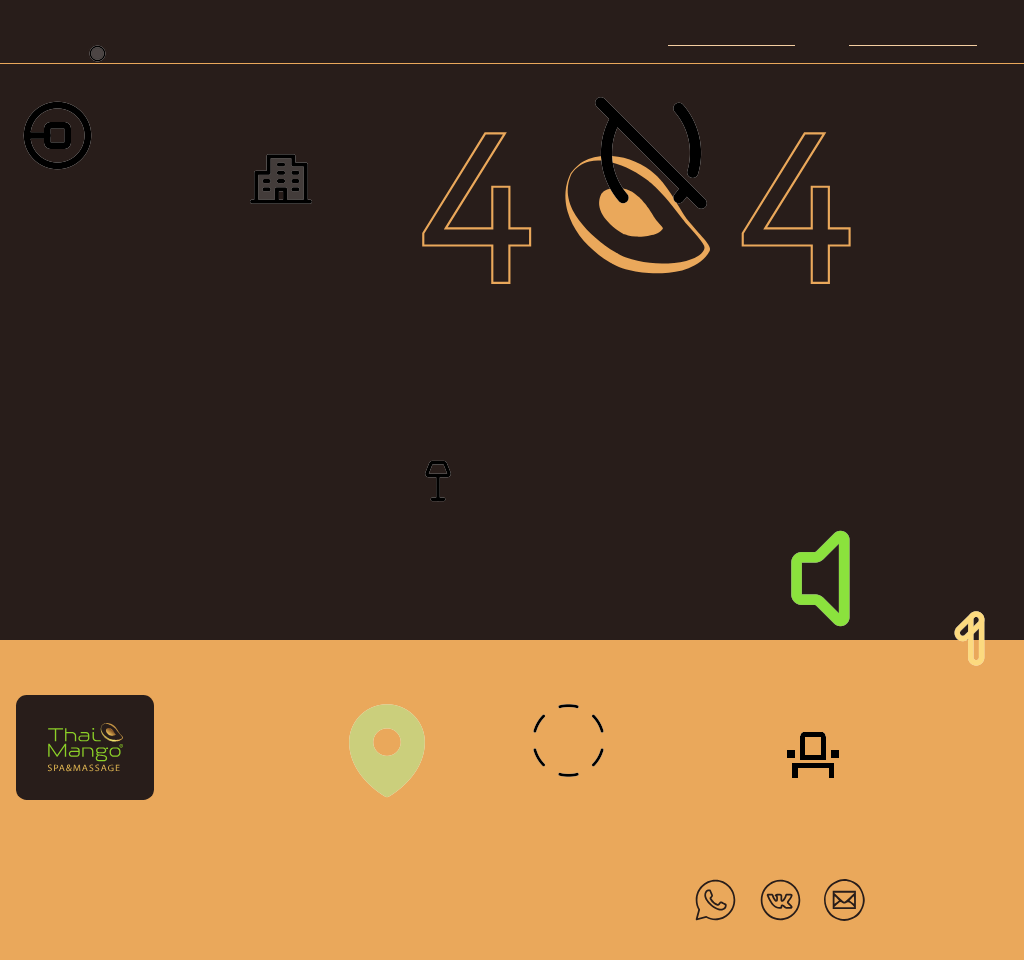 The width and height of the screenshot is (1024, 960). What do you see at coordinates (438, 481) in the screenshot?
I see `toggle floor lamp on or off` at bounding box center [438, 481].